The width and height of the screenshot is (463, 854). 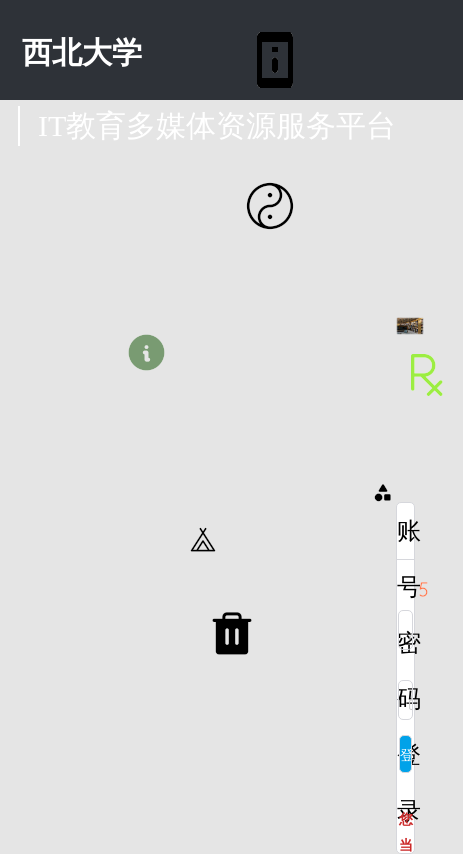 What do you see at coordinates (203, 541) in the screenshot?
I see `view camping or outdoor accommodations` at bounding box center [203, 541].